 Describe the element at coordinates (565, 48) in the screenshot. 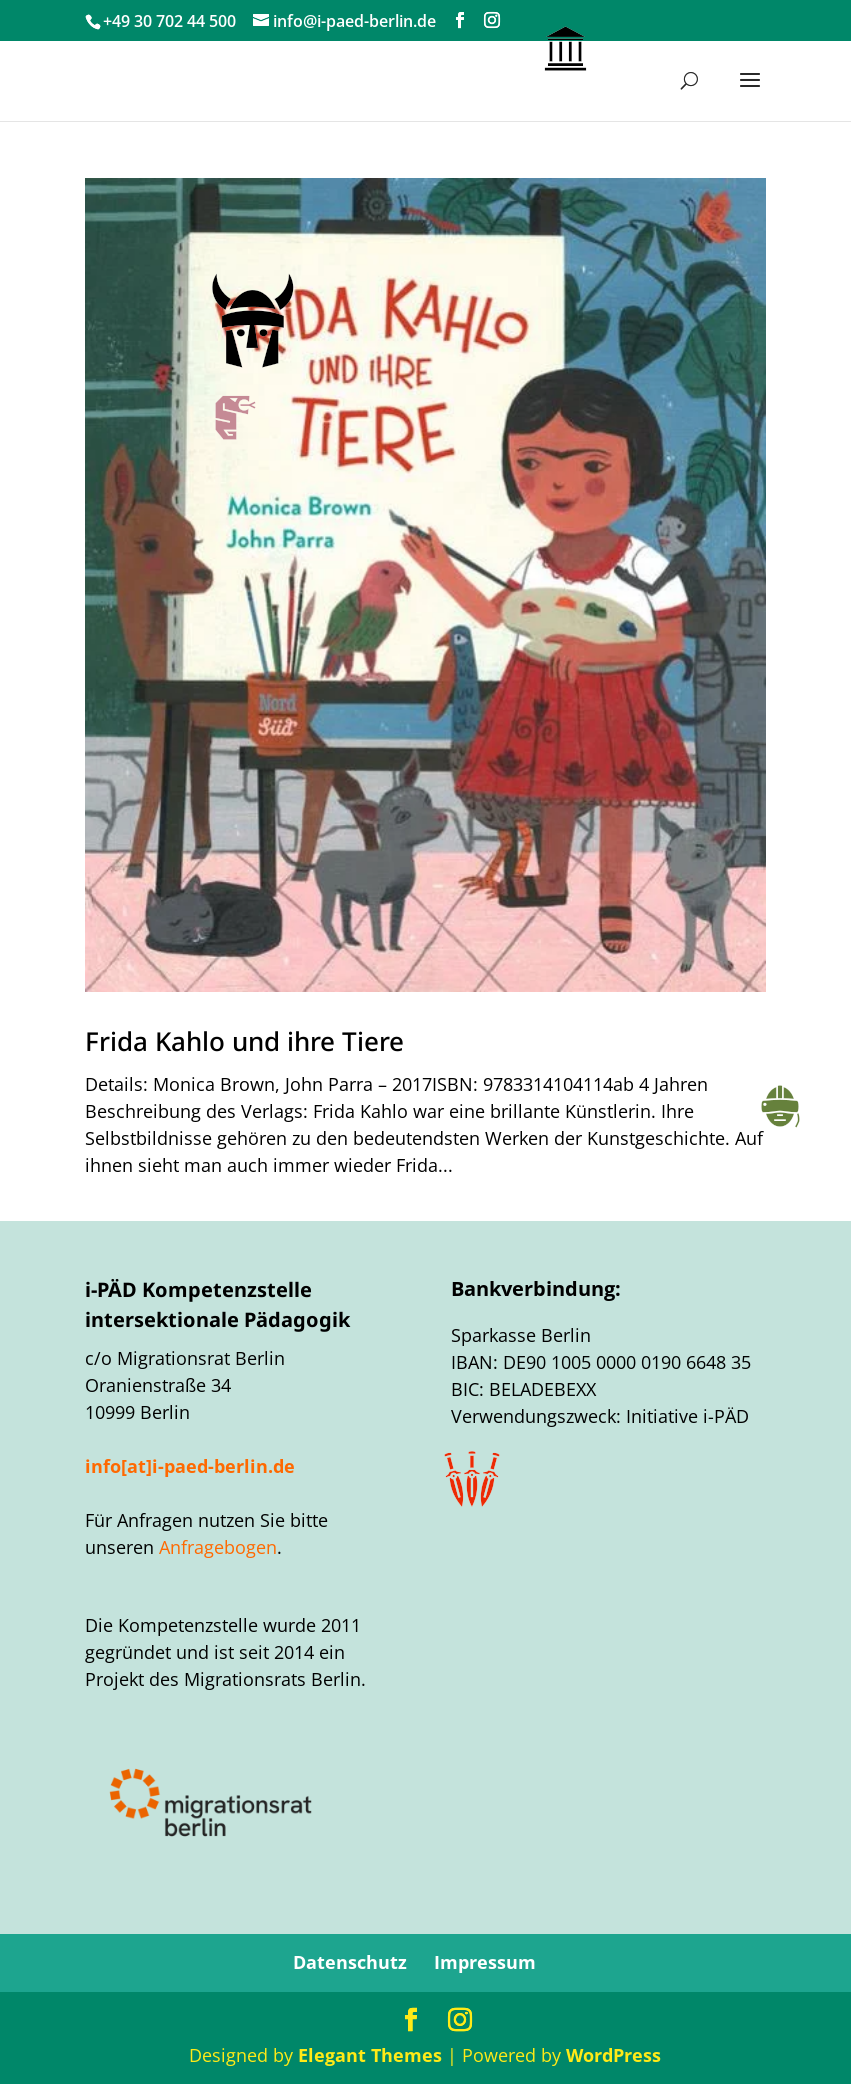

I see `access banking or financial services` at that location.